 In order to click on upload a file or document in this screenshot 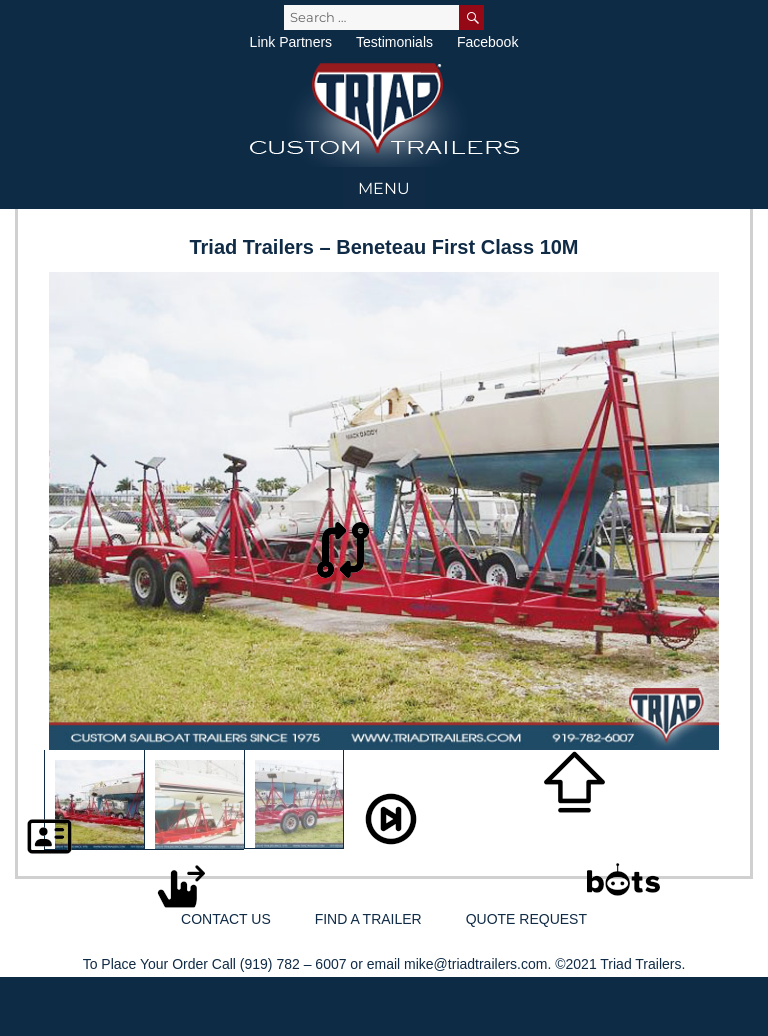, I will do `click(574, 784)`.